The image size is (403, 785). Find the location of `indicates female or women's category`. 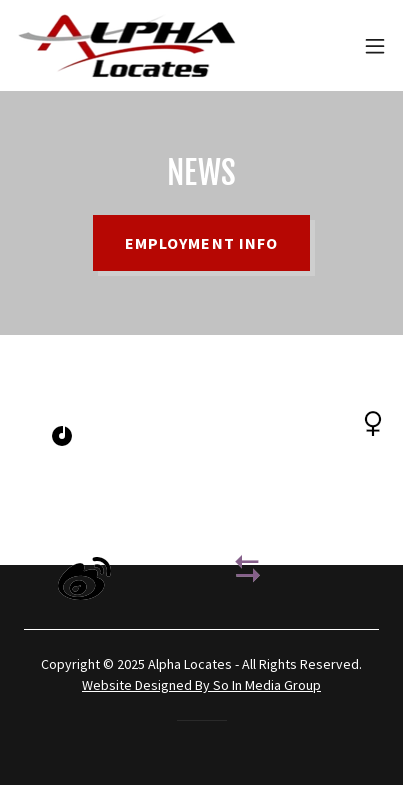

indicates female or women's category is located at coordinates (373, 423).